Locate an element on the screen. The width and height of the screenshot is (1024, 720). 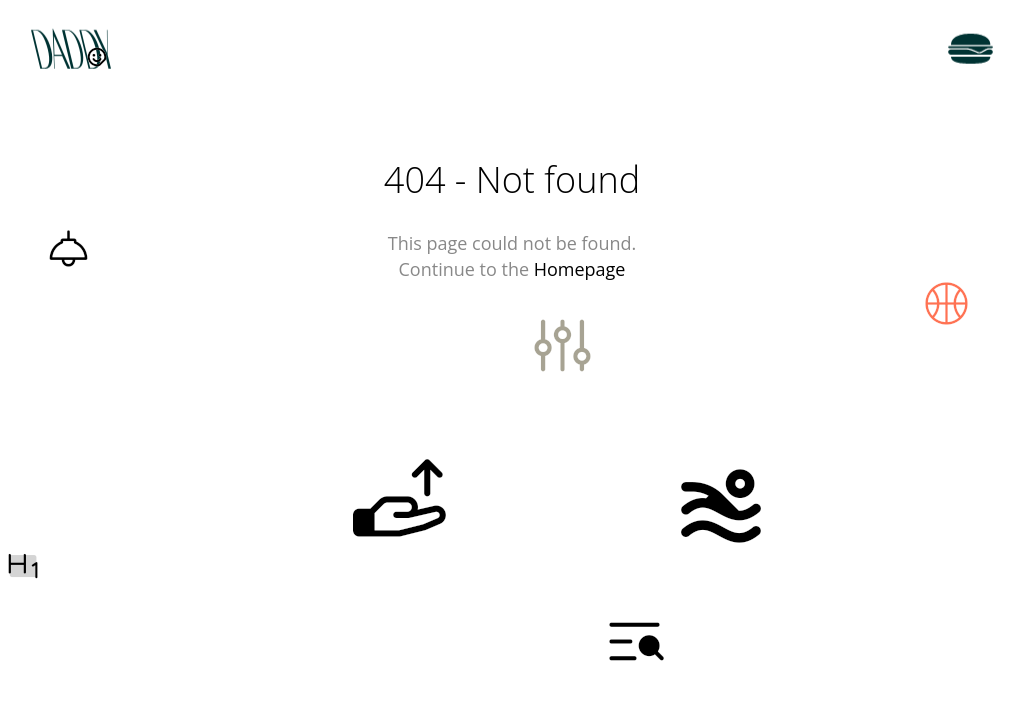
format text as heading level 1 is located at coordinates (22, 565).